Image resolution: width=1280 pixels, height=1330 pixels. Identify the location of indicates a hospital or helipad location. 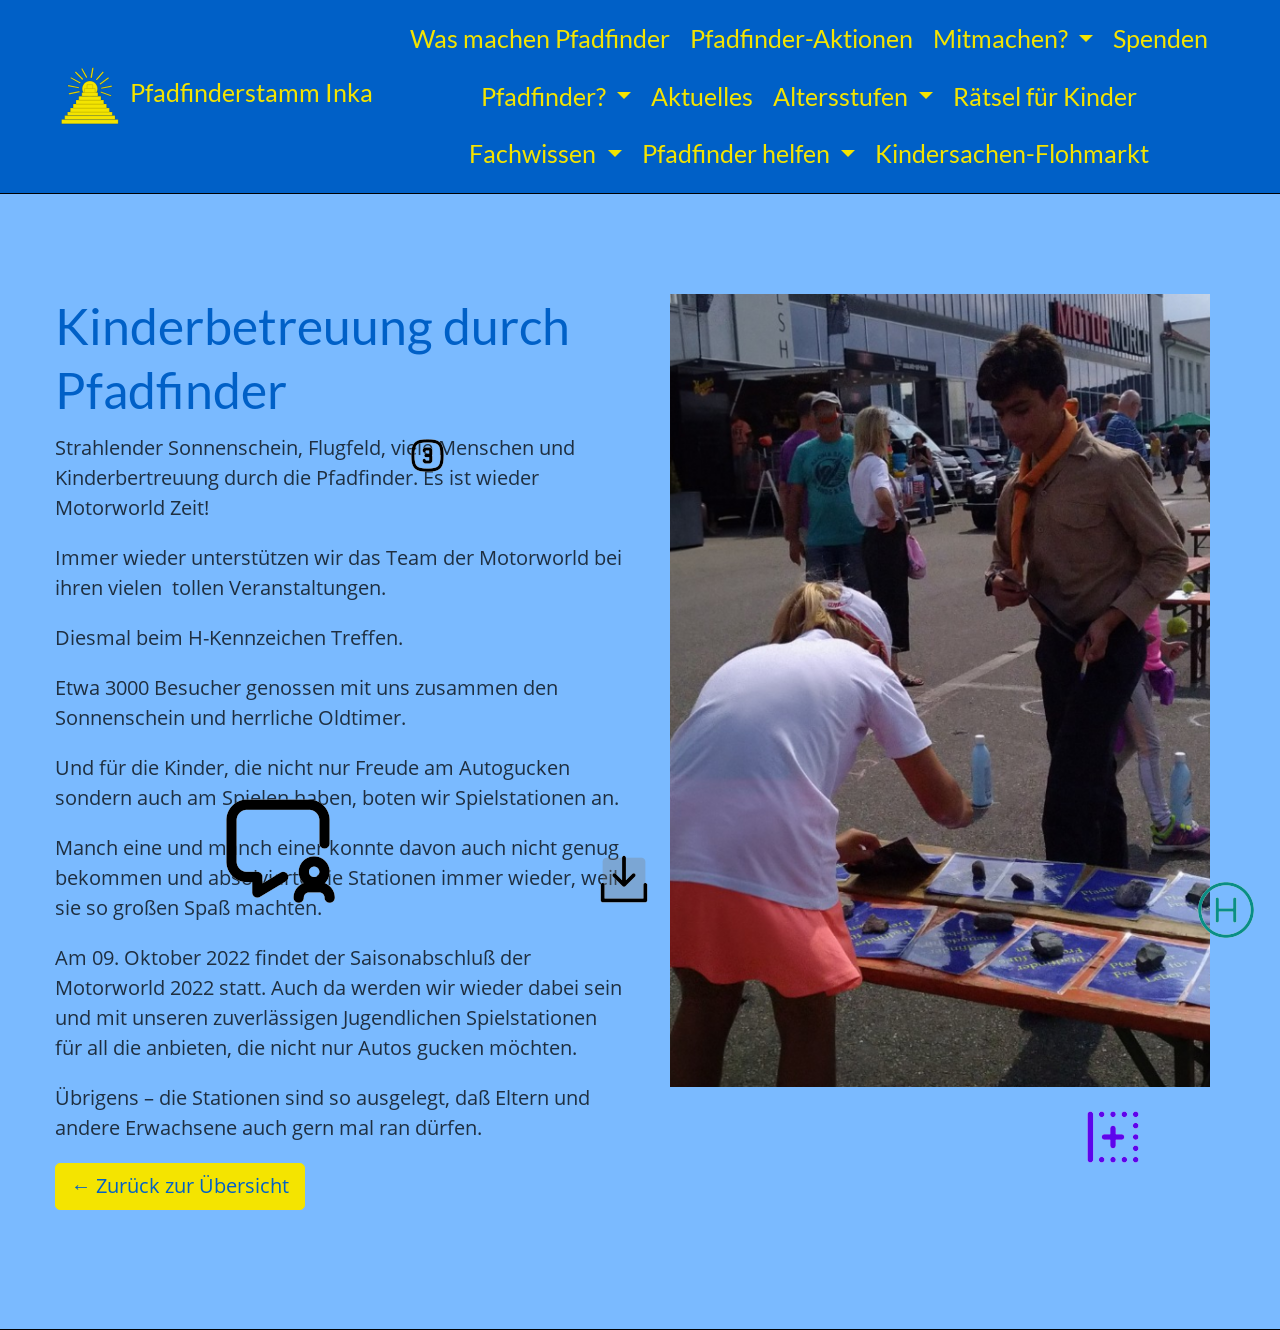
(1226, 910).